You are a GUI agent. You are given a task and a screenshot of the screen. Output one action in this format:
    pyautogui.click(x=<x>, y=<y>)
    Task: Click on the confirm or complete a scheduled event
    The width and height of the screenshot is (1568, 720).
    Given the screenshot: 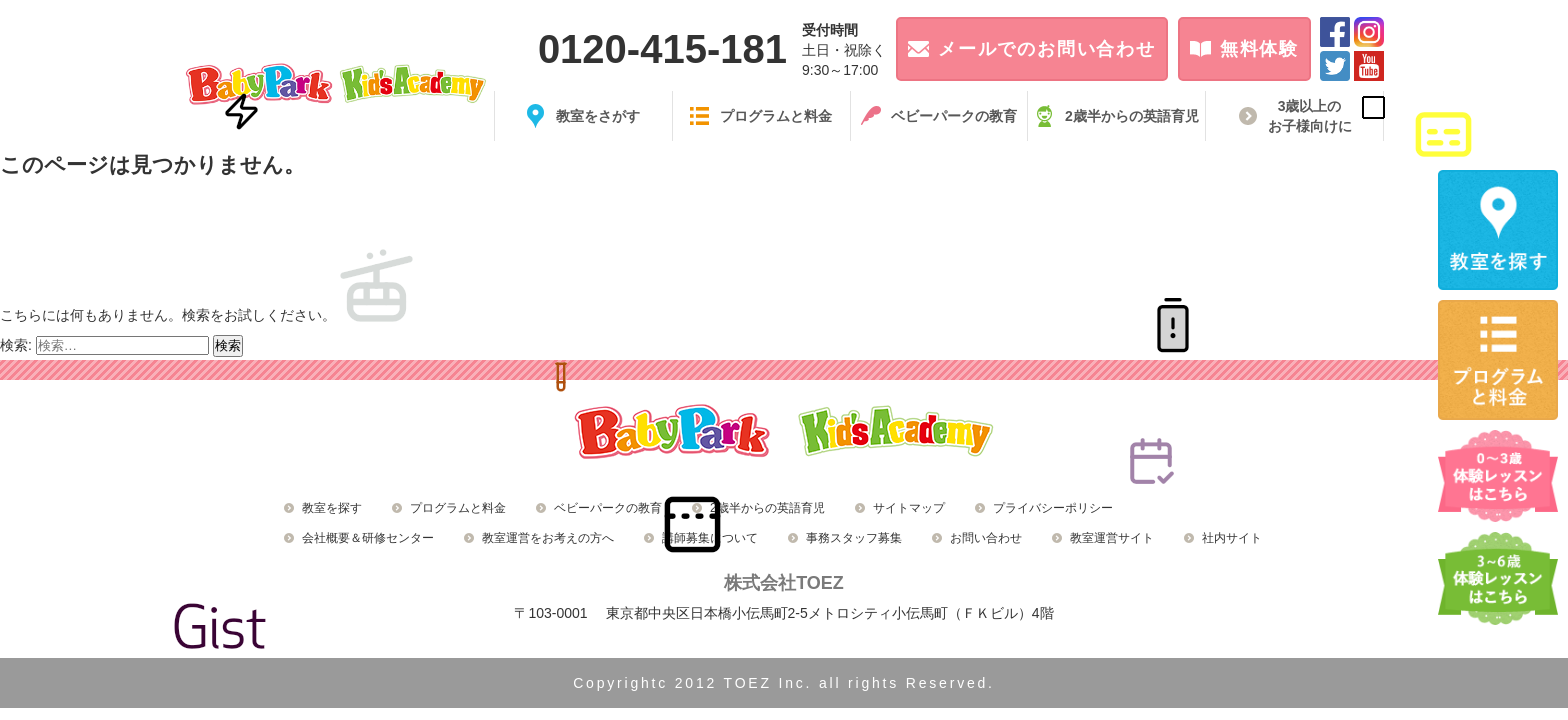 What is the action you would take?
    pyautogui.click(x=1151, y=461)
    